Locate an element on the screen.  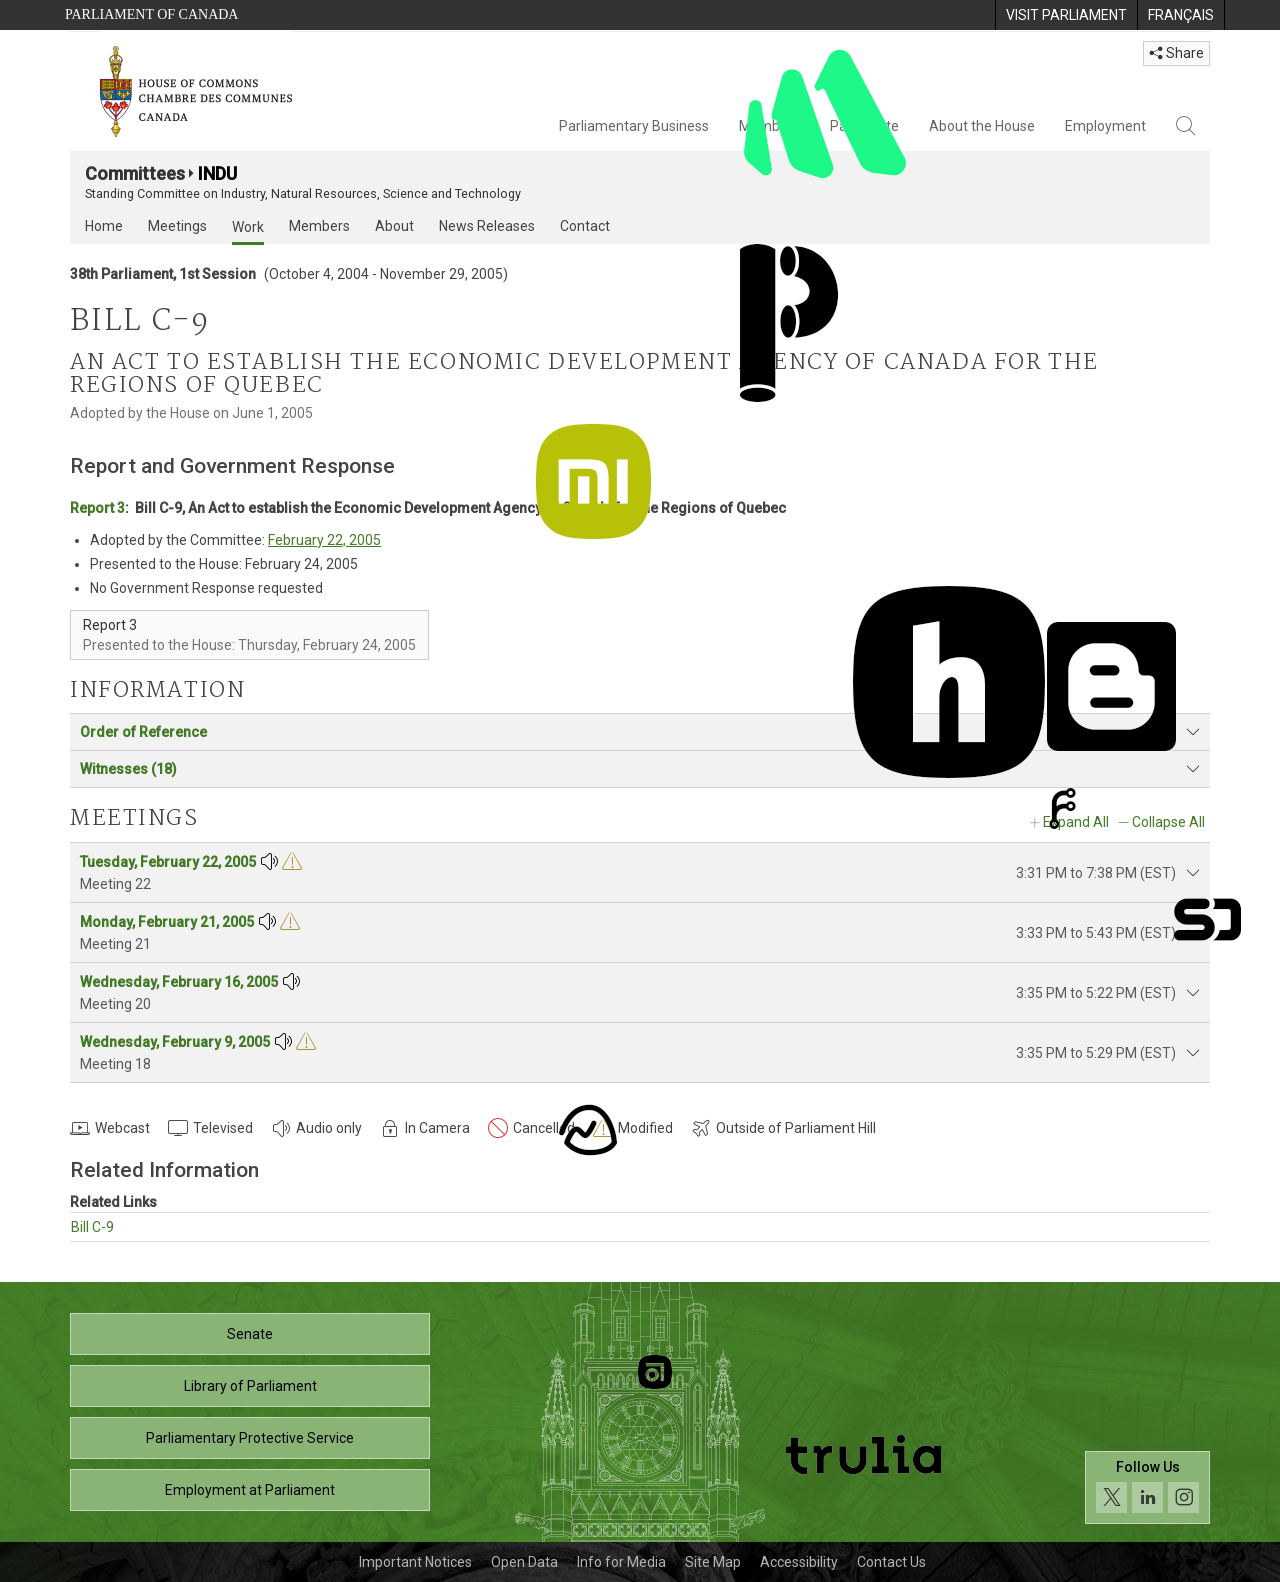
open speakerdeck profile or presentations is located at coordinates (1207, 919).